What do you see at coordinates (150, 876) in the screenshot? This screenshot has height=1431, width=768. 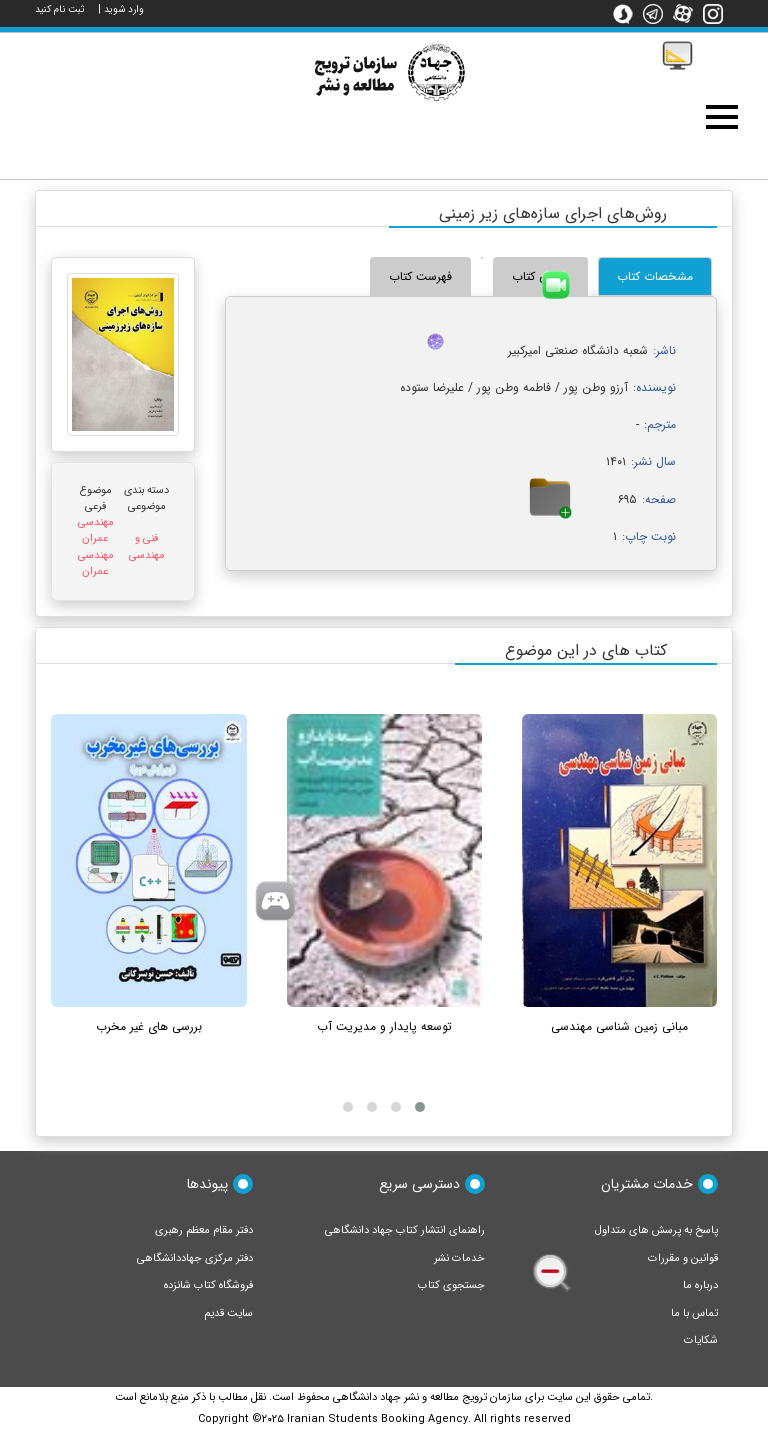 I see `a c++ source code file` at bounding box center [150, 876].